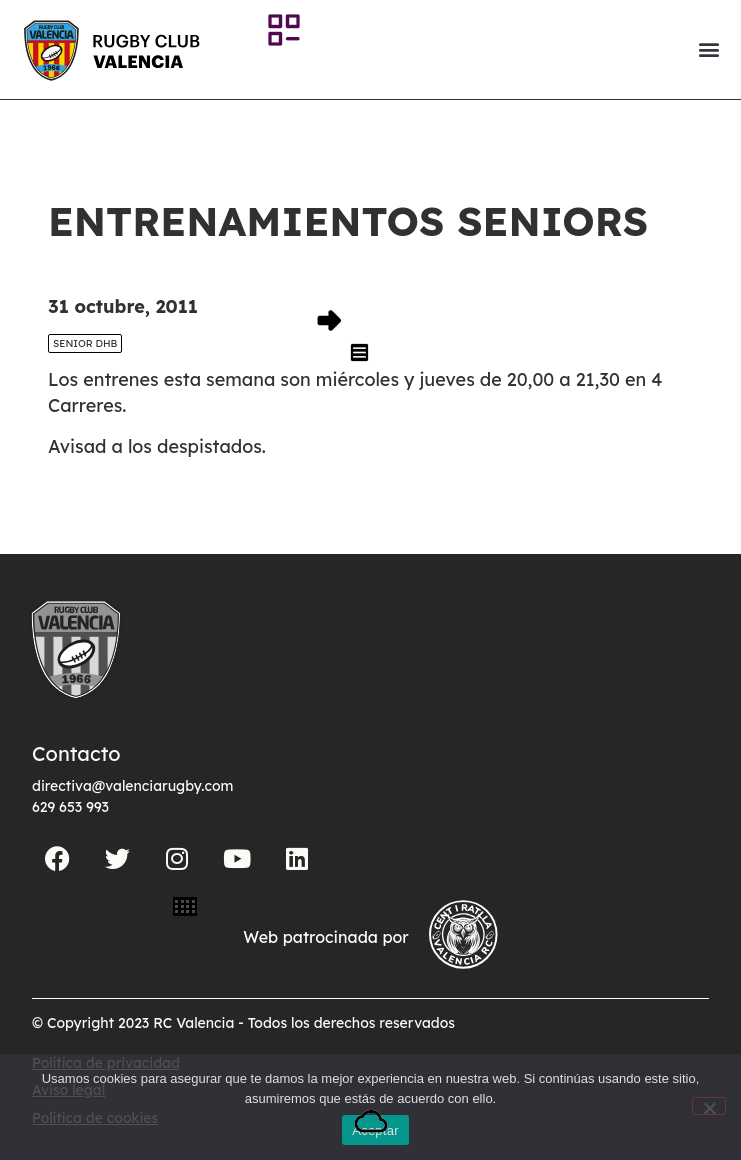 The image size is (741, 1160). What do you see at coordinates (184, 906) in the screenshot?
I see `switch to comfortable grid view` at bounding box center [184, 906].